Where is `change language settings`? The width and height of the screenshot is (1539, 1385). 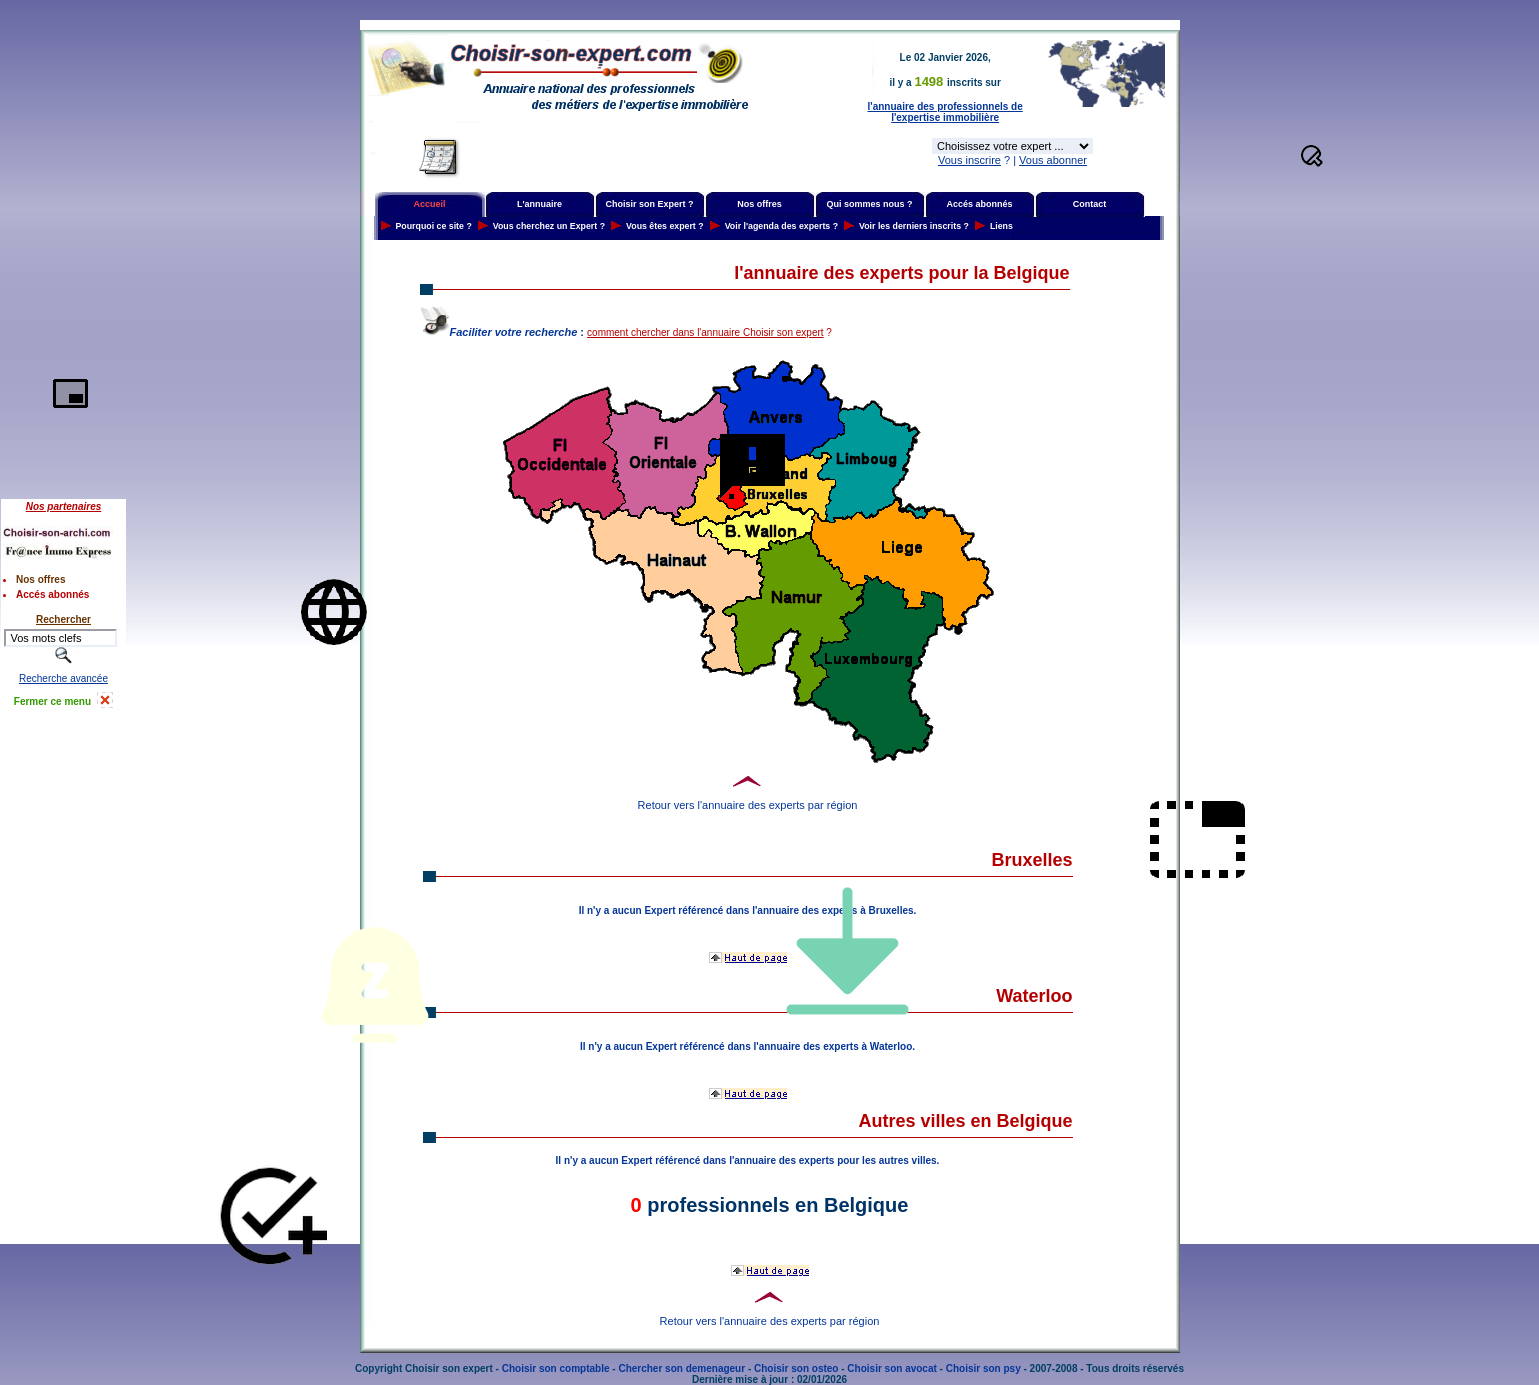 change language settings is located at coordinates (334, 612).